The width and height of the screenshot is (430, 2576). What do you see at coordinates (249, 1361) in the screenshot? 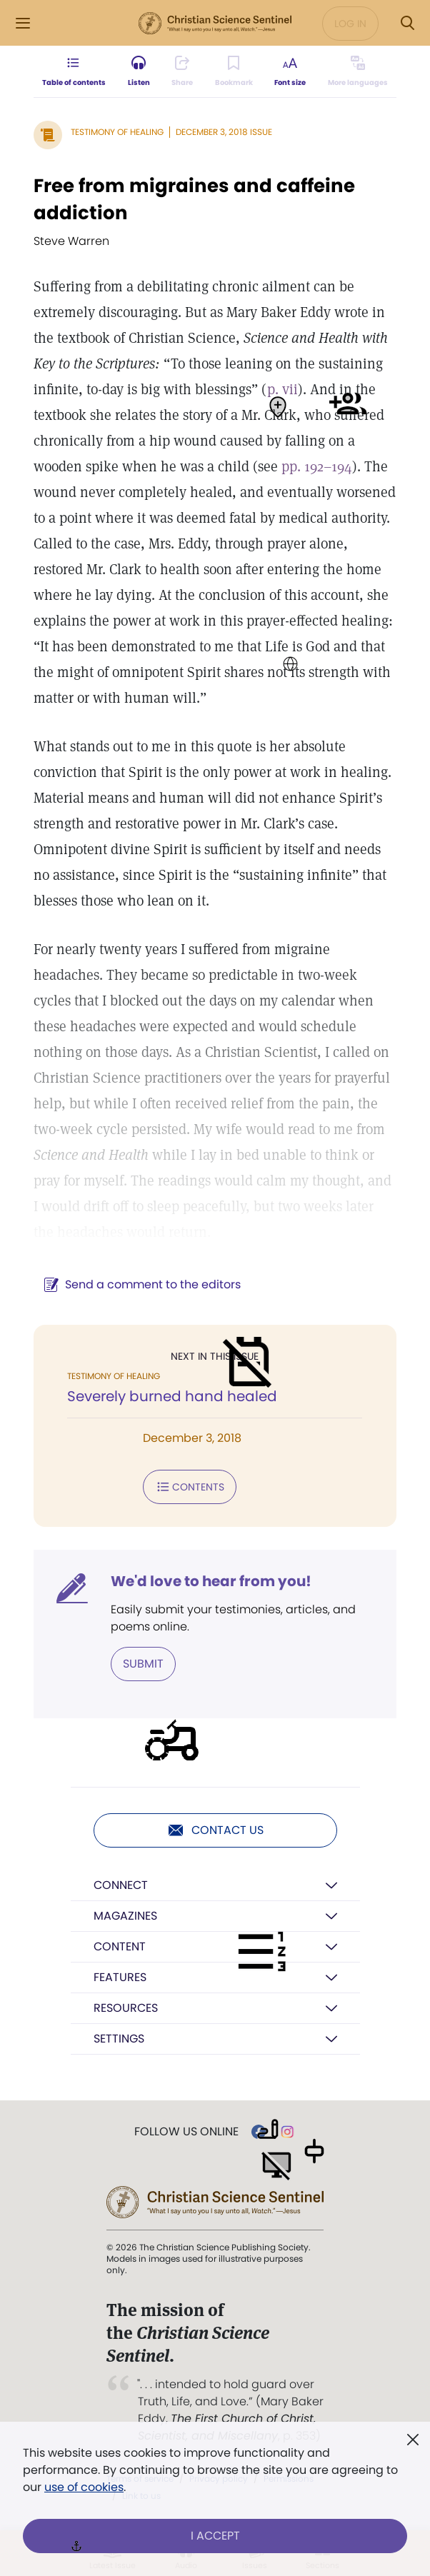
I see `backpacks not allowed in this area` at bounding box center [249, 1361].